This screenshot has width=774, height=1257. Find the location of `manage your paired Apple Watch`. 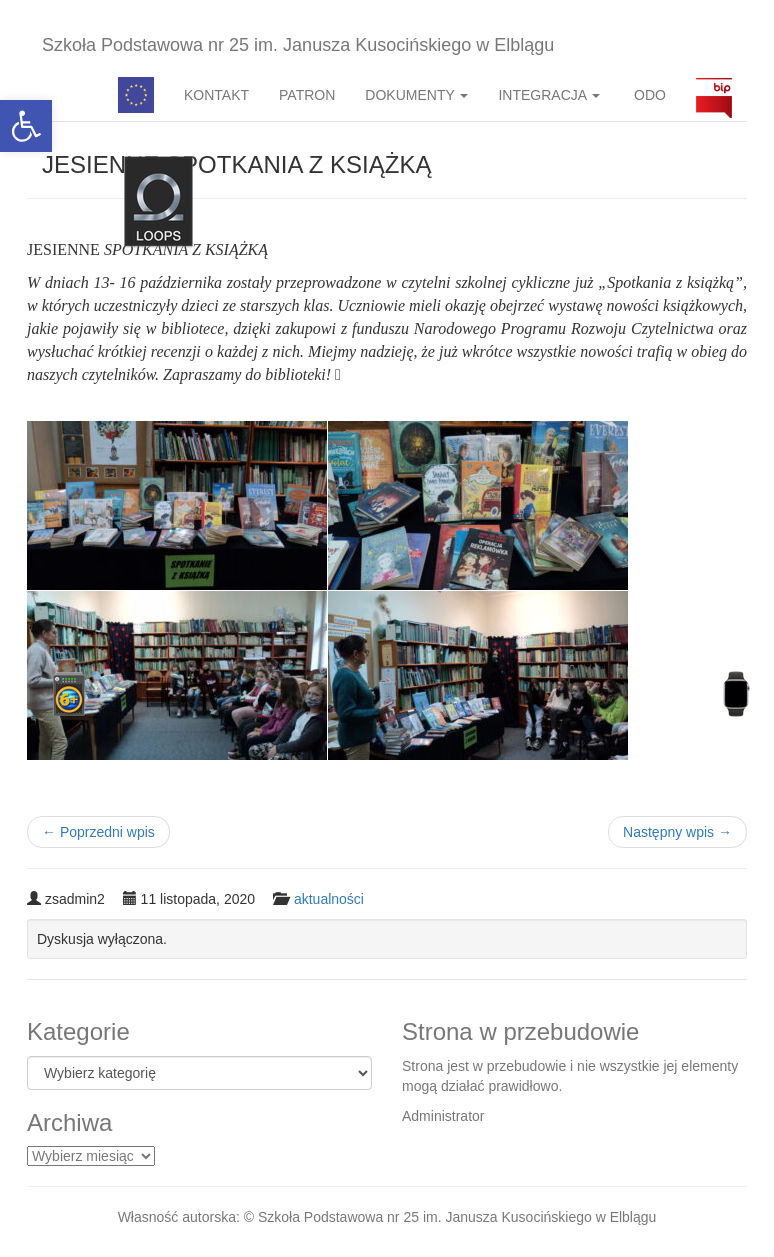

manage your paired Apple Watch is located at coordinates (736, 694).